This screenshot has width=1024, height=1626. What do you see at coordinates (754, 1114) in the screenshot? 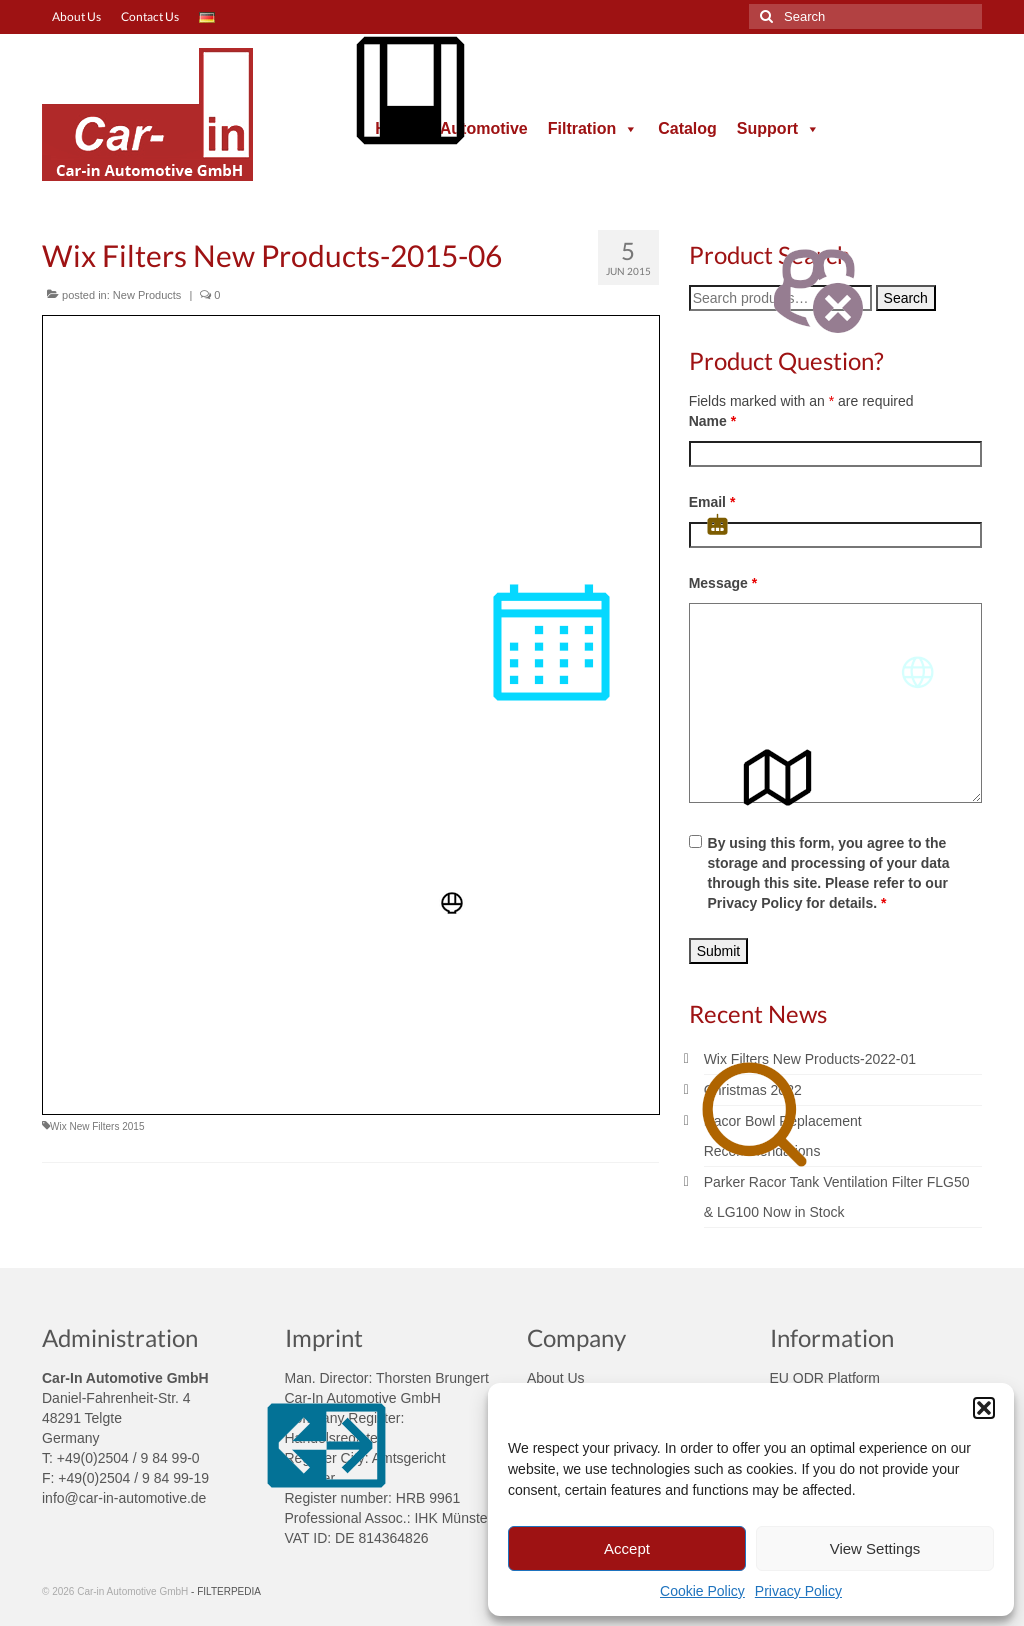
I see `search for content or items` at bounding box center [754, 1114].